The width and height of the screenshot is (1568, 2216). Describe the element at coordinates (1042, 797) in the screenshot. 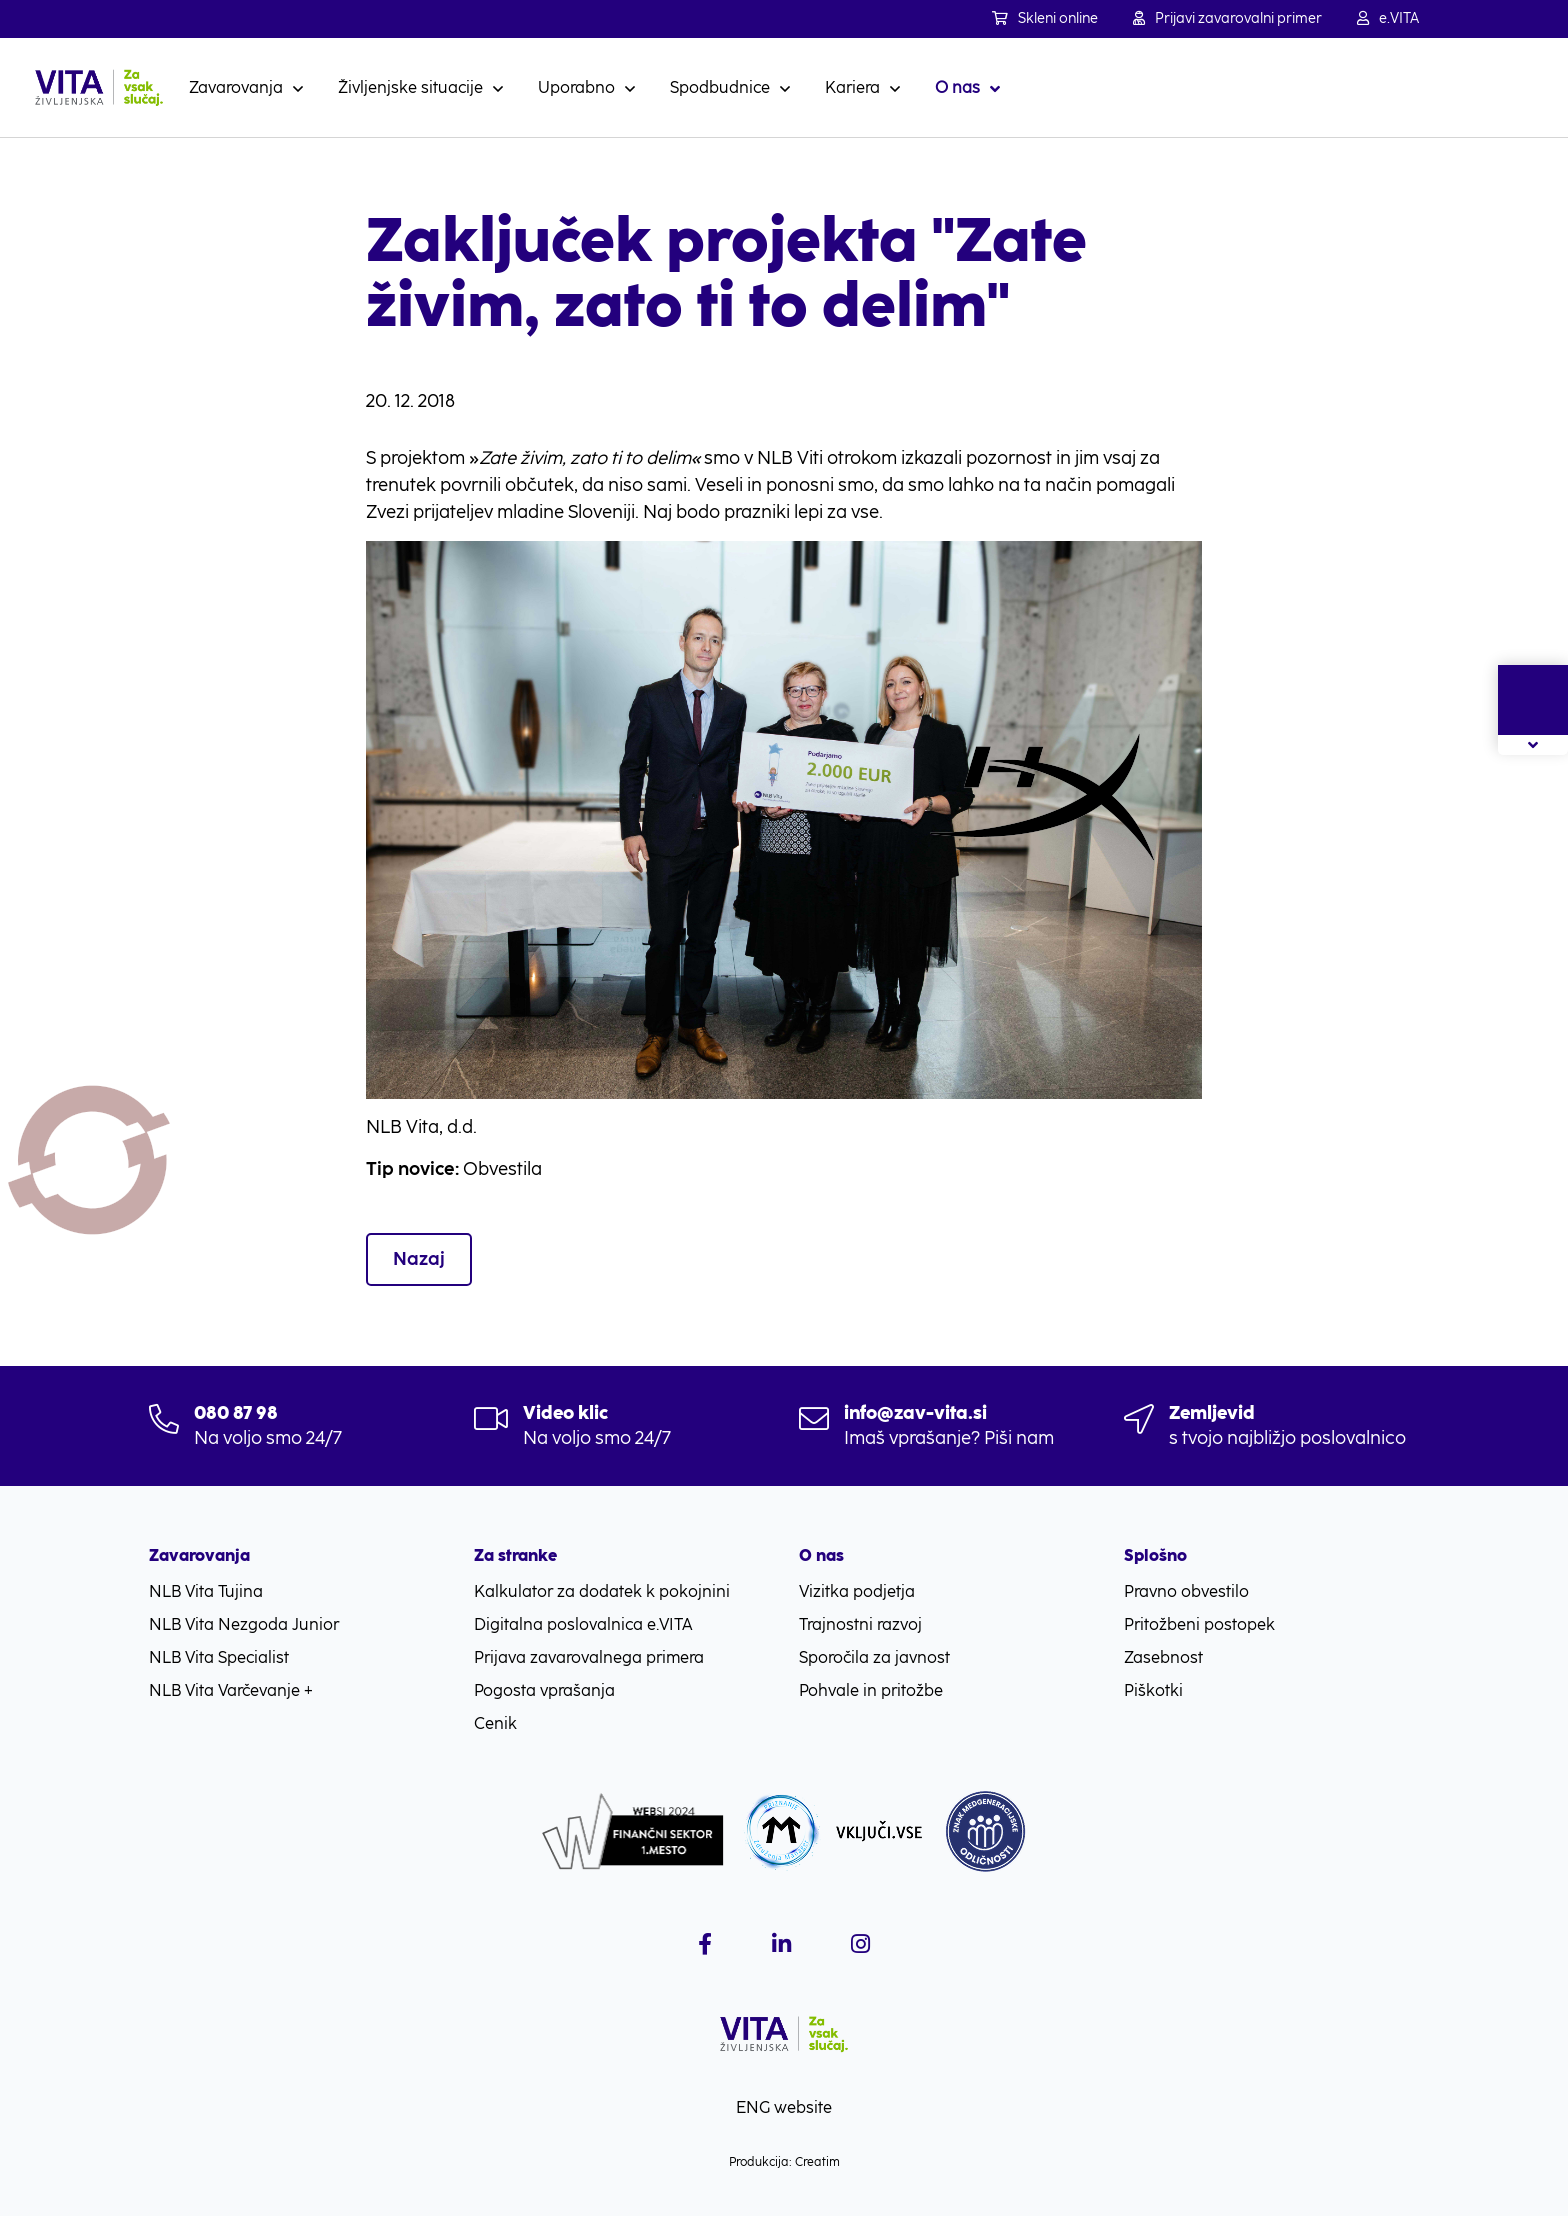

I see `HyperX brand logo` at that location.